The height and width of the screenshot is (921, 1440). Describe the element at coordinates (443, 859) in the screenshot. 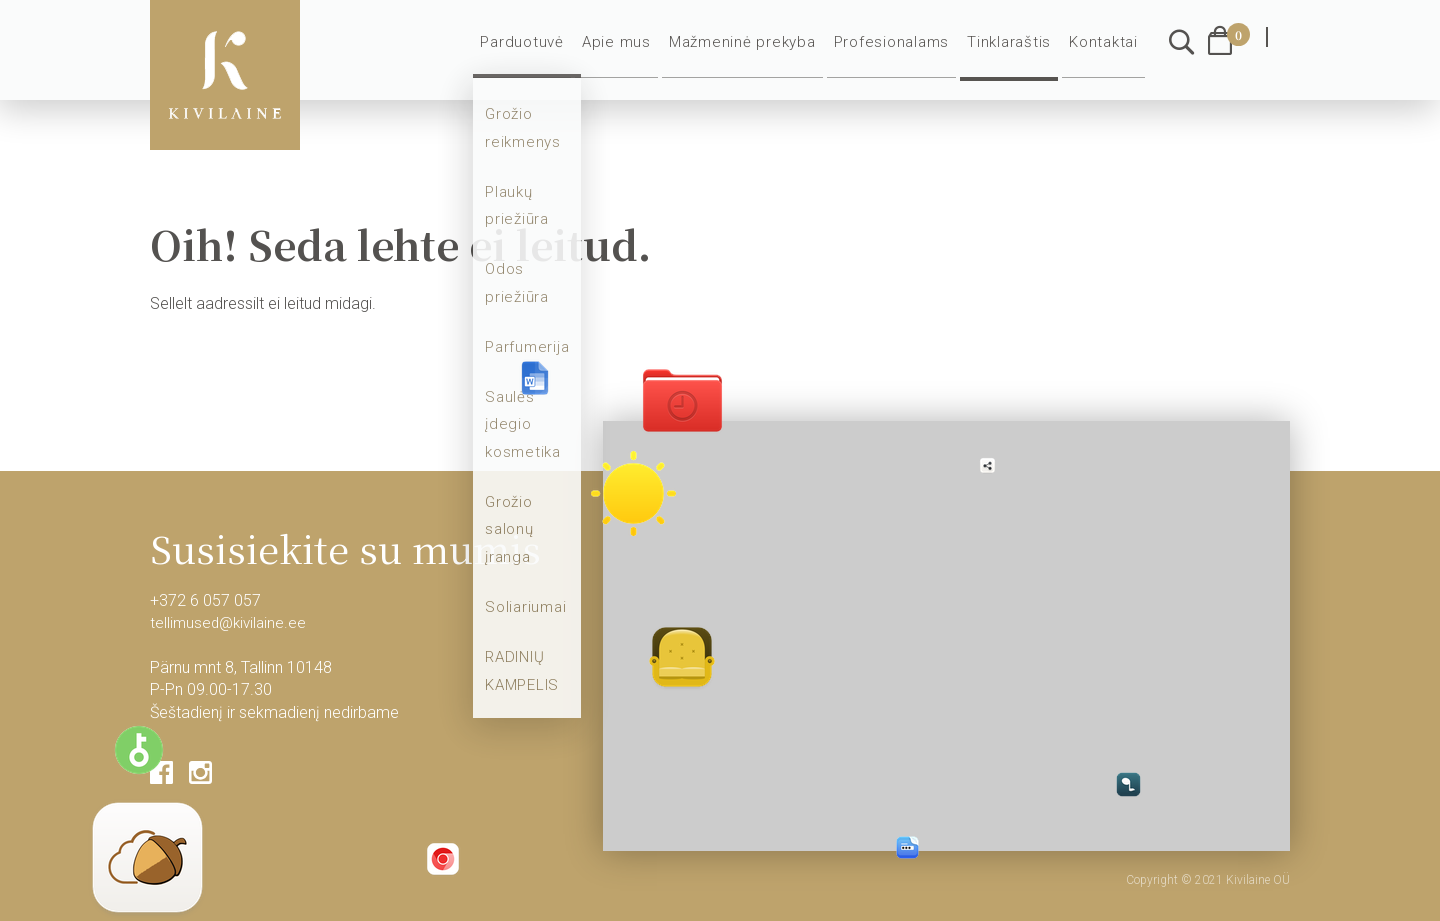

I see `open ungoogled chromium browser` at that location.